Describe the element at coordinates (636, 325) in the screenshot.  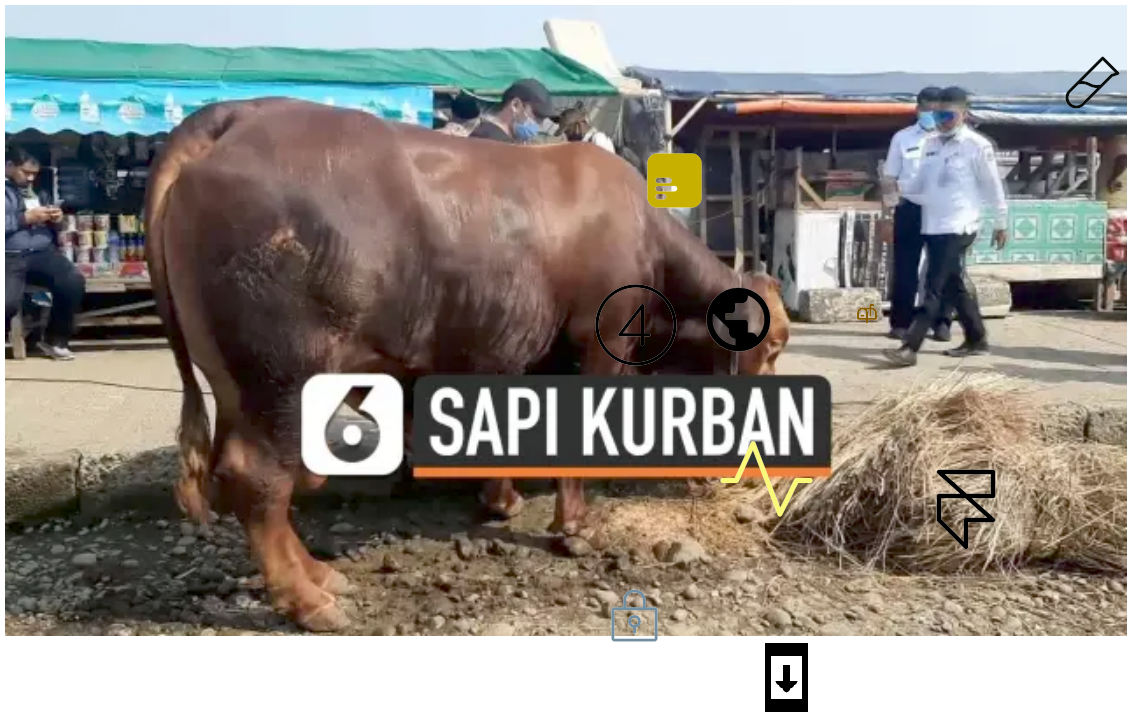
I see `indicates step four in a multi-step process` at that location.